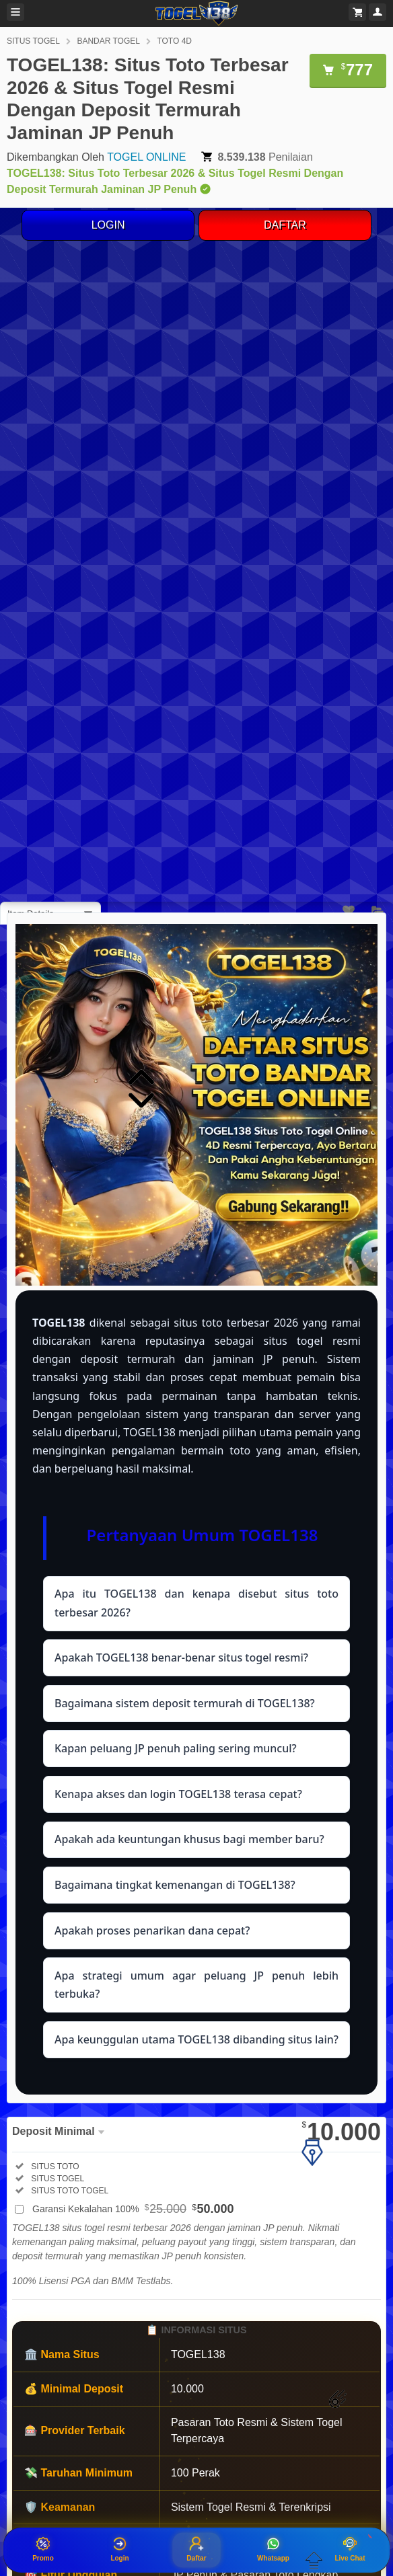  What do you see at coordinates (338, 2399) in the screenshot?
I see `indicates a meteor or space-related feature` at bounding box center [338, 2399].